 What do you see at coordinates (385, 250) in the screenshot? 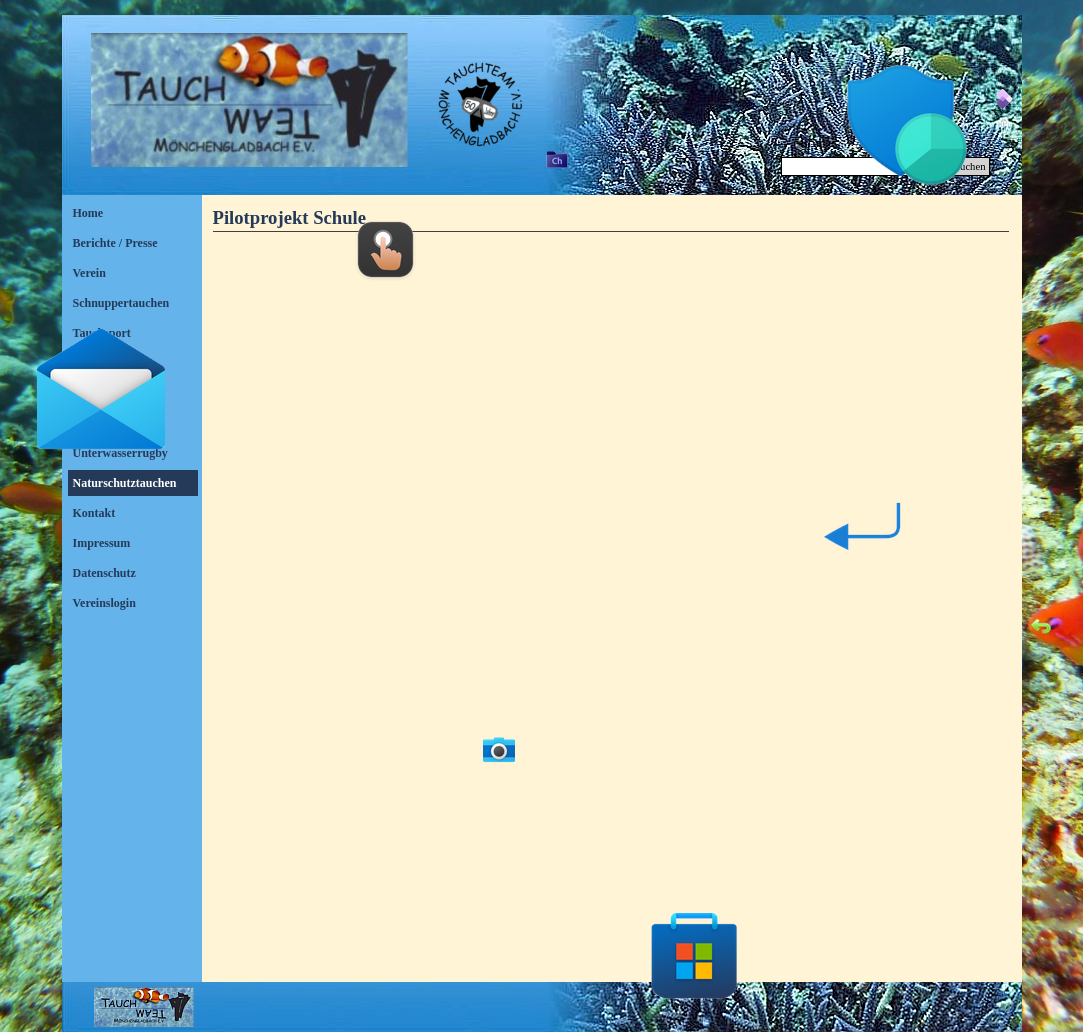
I see `configure touchscreen settings` at bounding box center [385, 250].